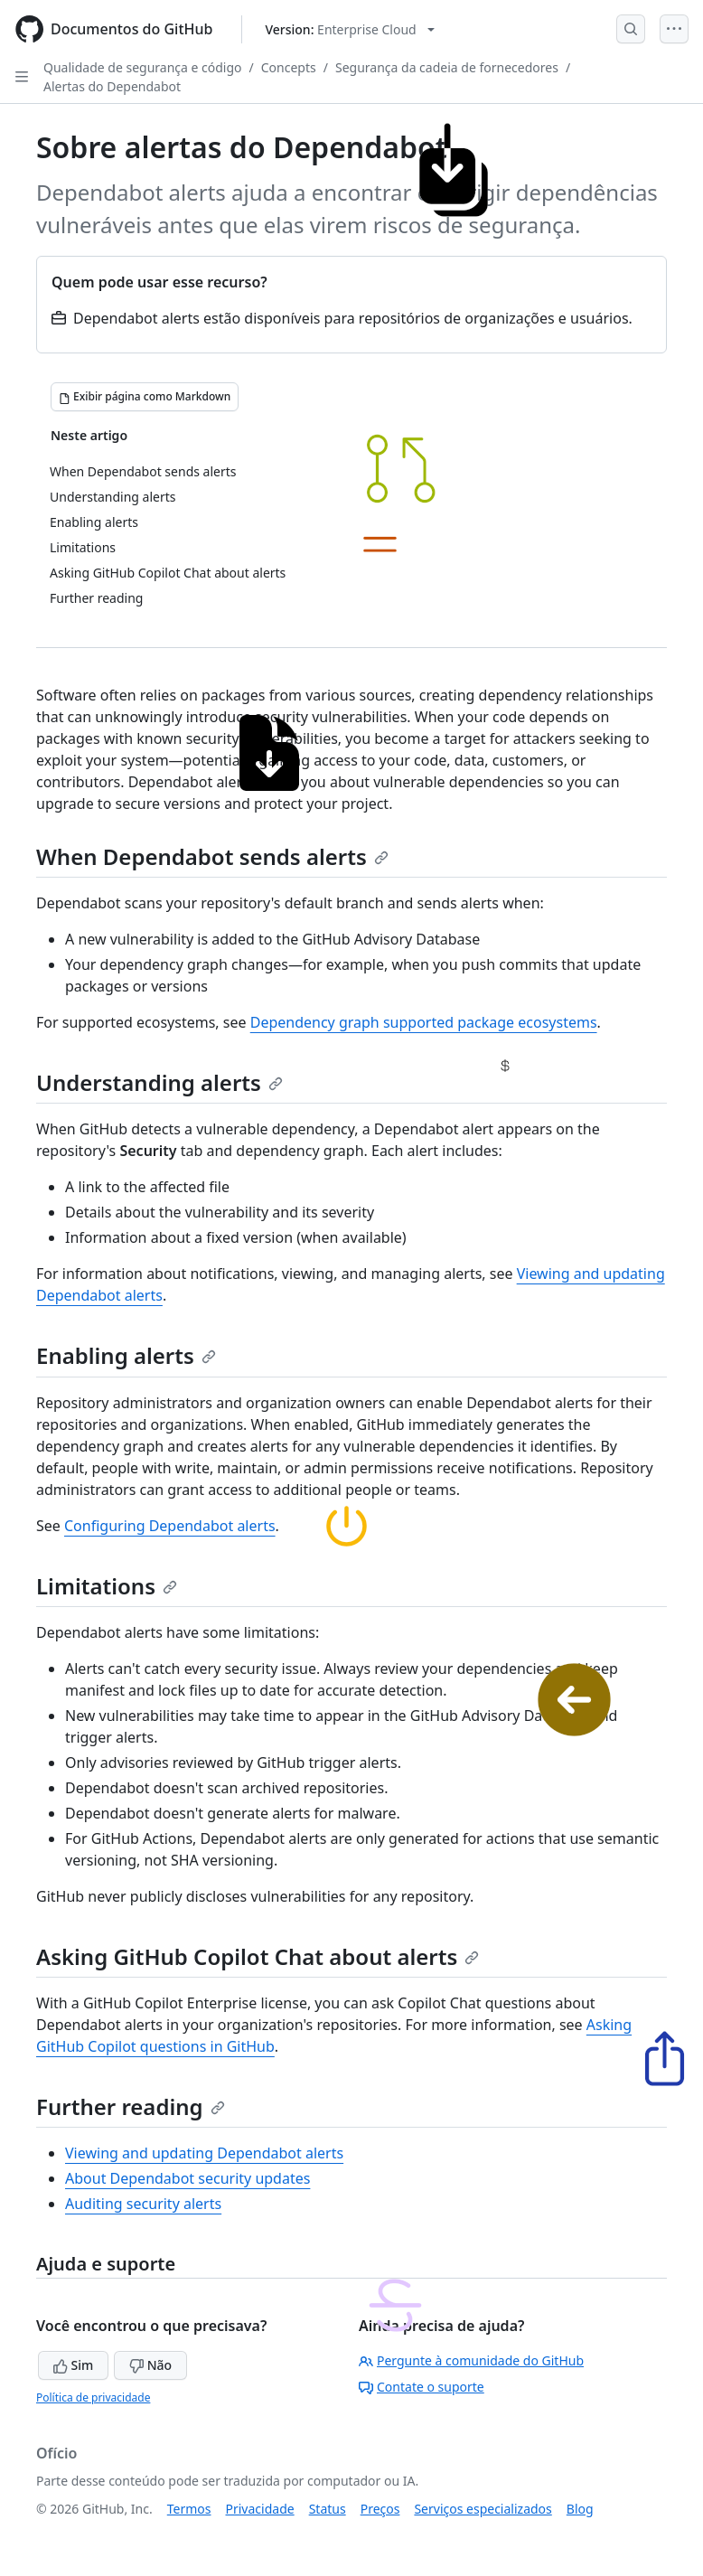 The image size is (703, 2576). Describe the element at coordinates (395, 2305) in the screenshot. I see `apply strikethrough formatting to selected text` at that location.